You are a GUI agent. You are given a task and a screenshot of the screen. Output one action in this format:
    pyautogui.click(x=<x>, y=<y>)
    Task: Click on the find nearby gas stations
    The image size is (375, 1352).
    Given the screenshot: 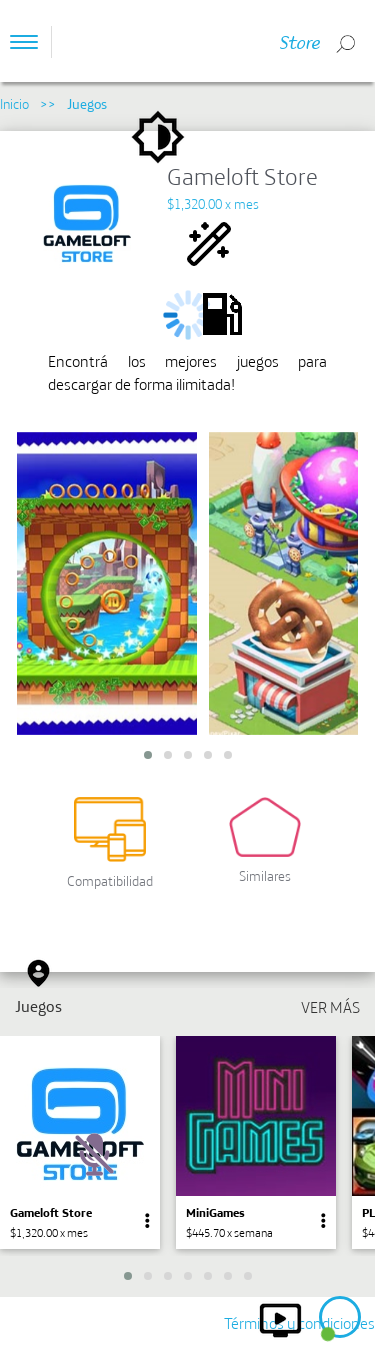 What is the action you would take?
    pyautogui.click(x=222, y=314)
    